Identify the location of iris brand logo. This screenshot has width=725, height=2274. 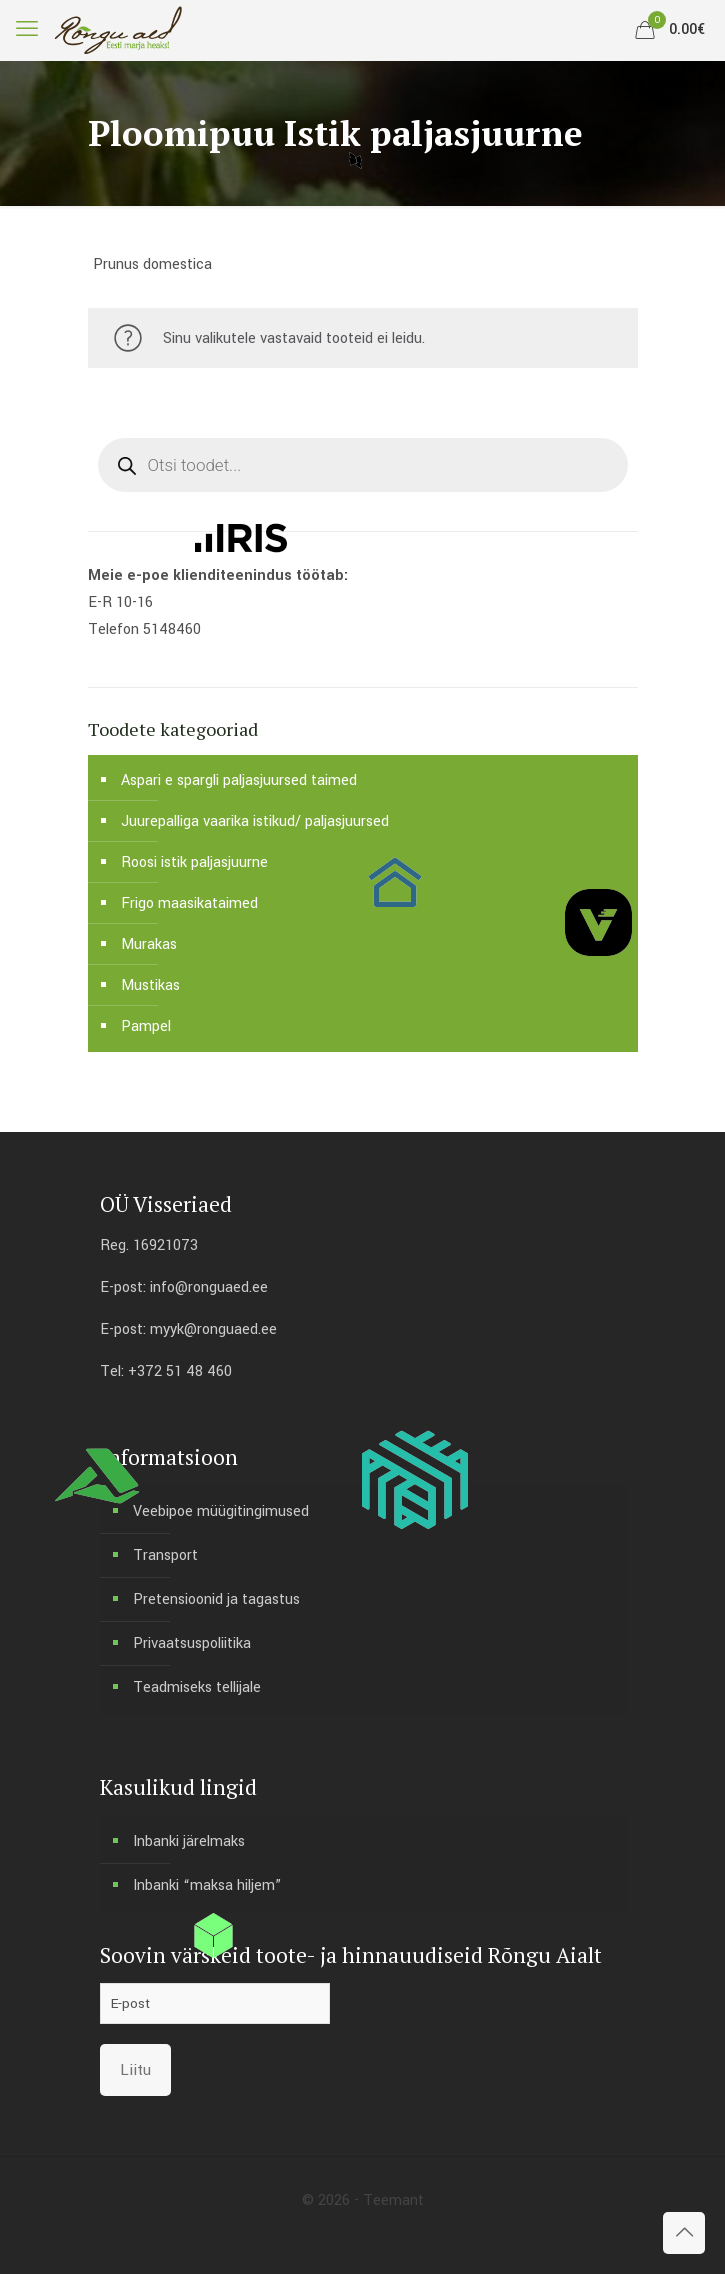
(241, 538).